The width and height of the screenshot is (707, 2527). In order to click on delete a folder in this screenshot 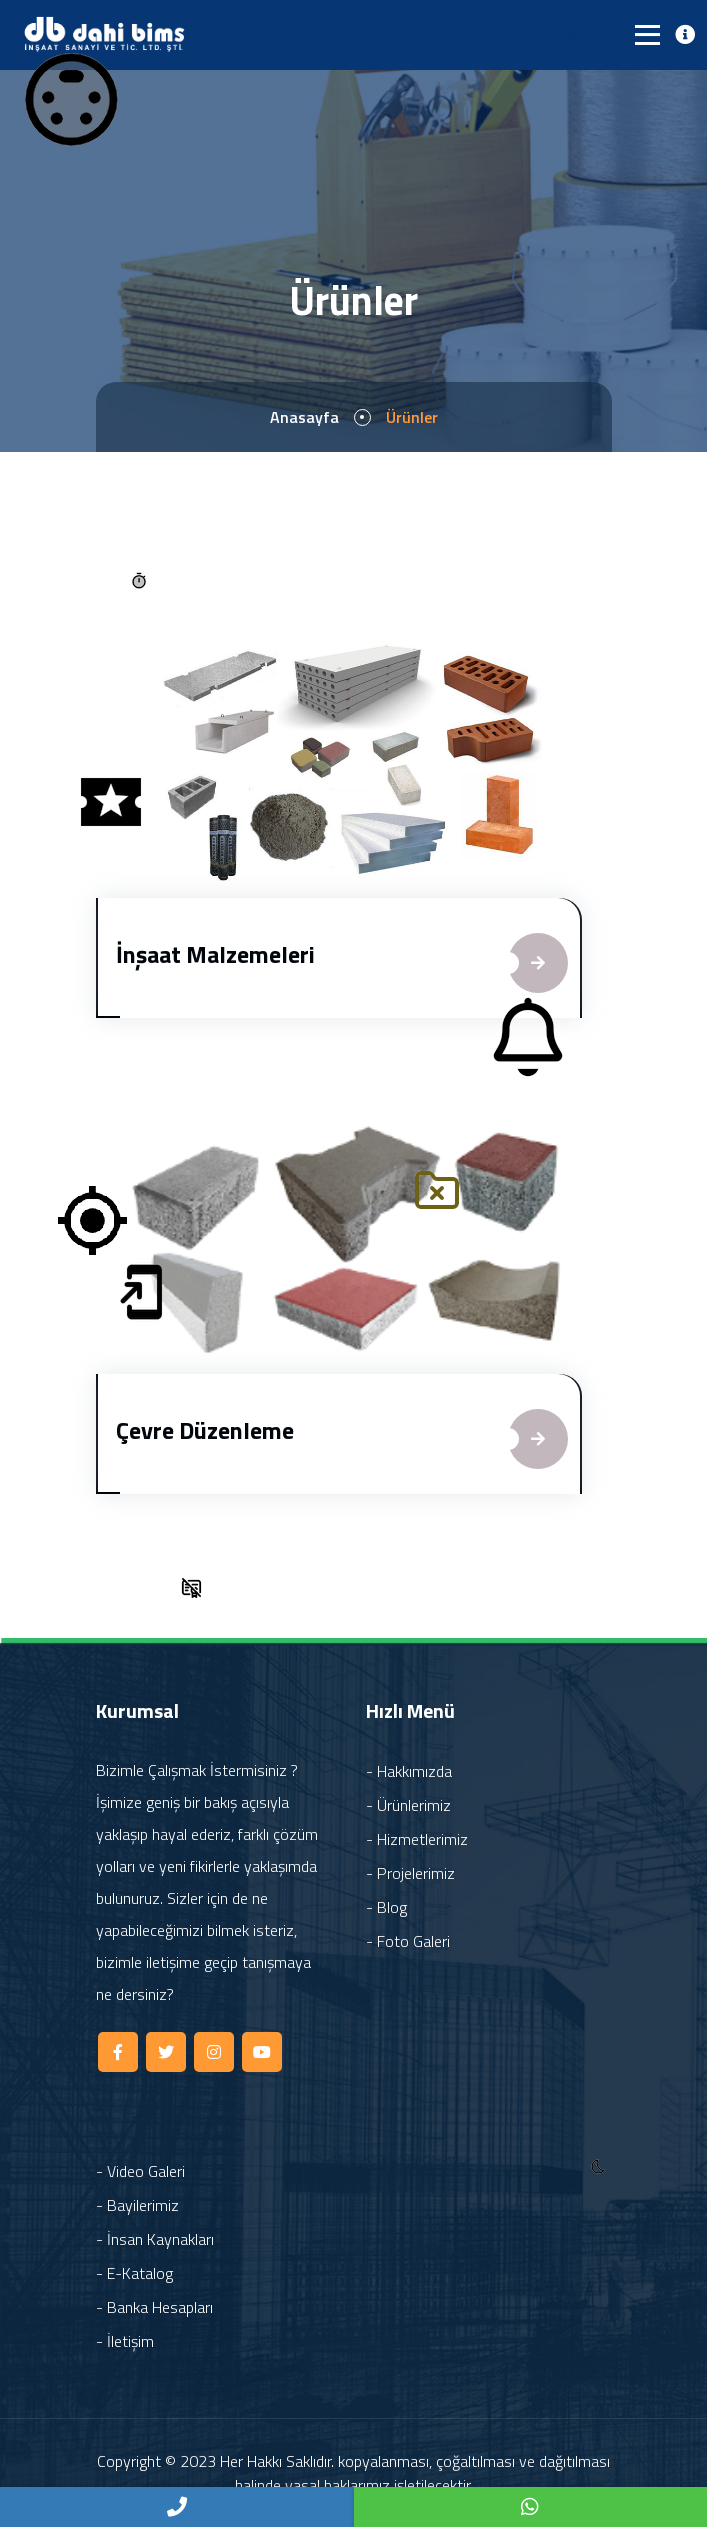, I will do `click(437, 1191)`.